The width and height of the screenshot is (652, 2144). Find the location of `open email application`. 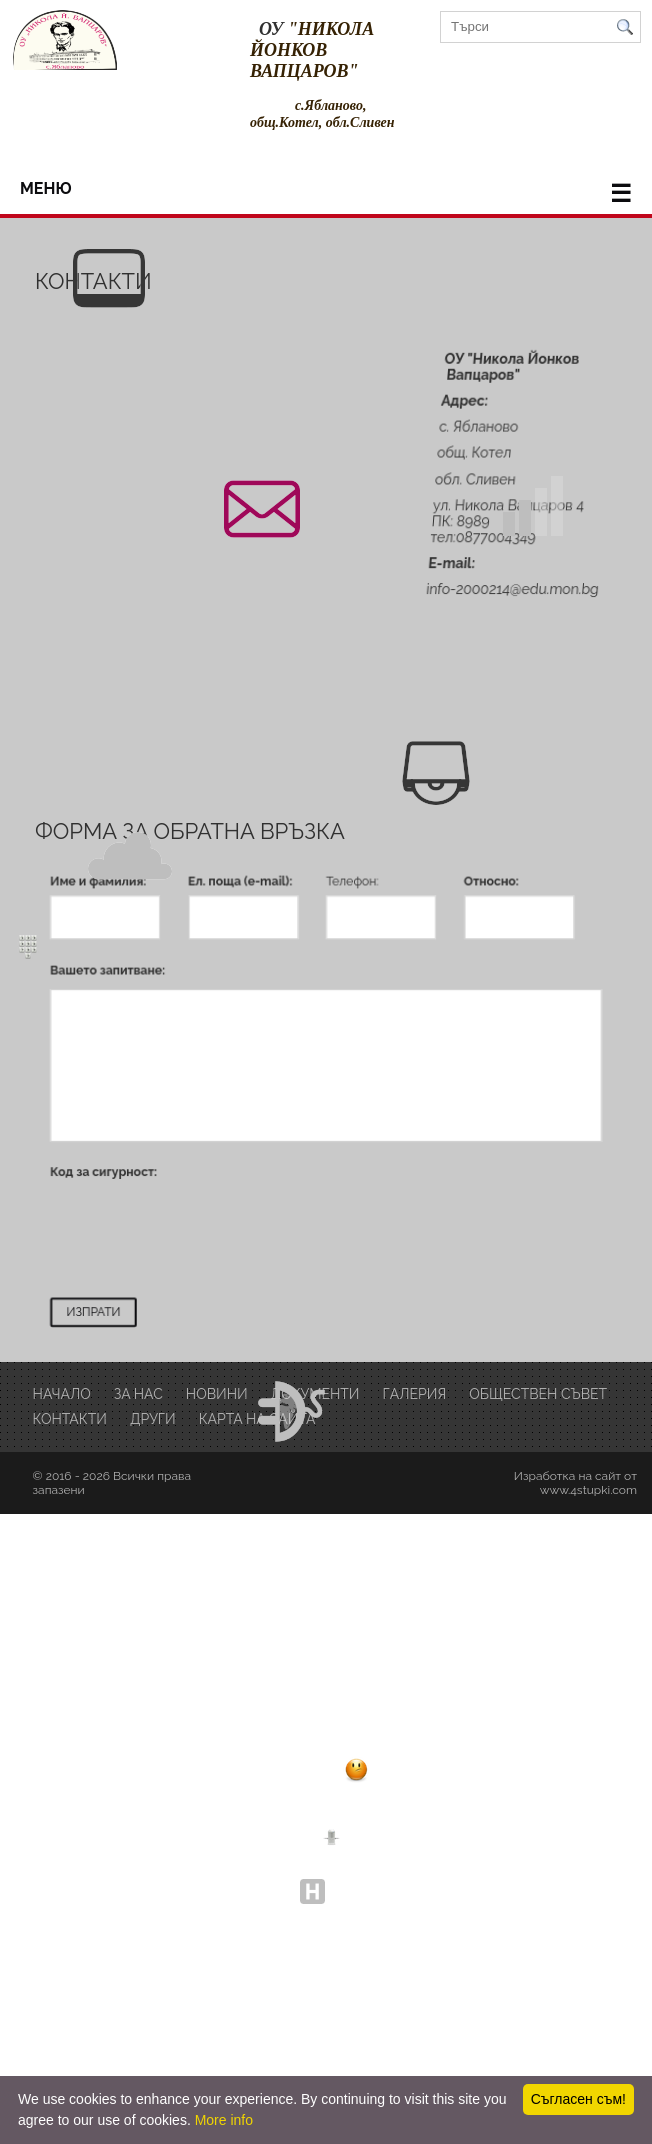

open email application is located at coordinates (262, 509).